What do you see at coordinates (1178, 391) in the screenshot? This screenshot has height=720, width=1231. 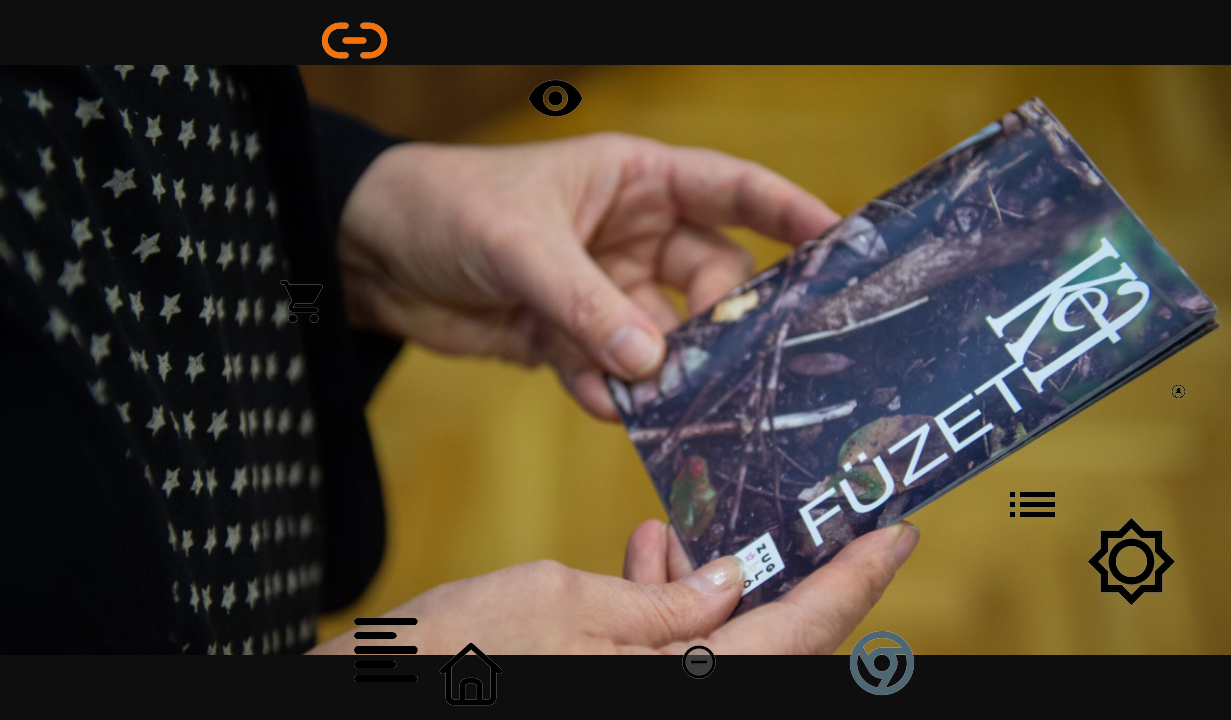 I see `activate highlighter tool for text markup` at bounding box center [1178, 391].